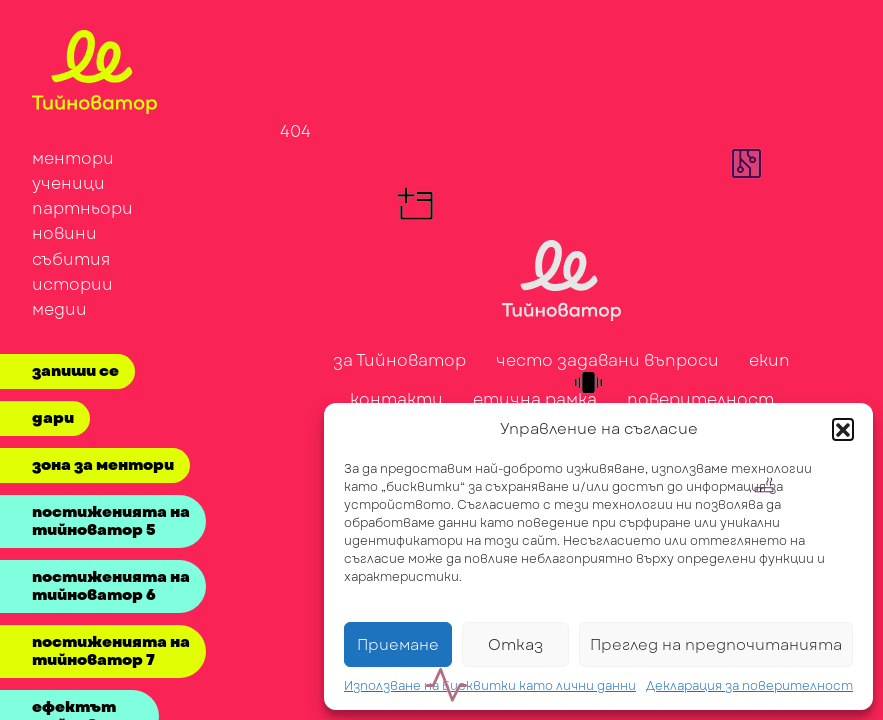 The image size is (883, 720). Describe the element at coordinates (764, 487) in the screenshot. I see `indicates a designated smoking area` at that location.